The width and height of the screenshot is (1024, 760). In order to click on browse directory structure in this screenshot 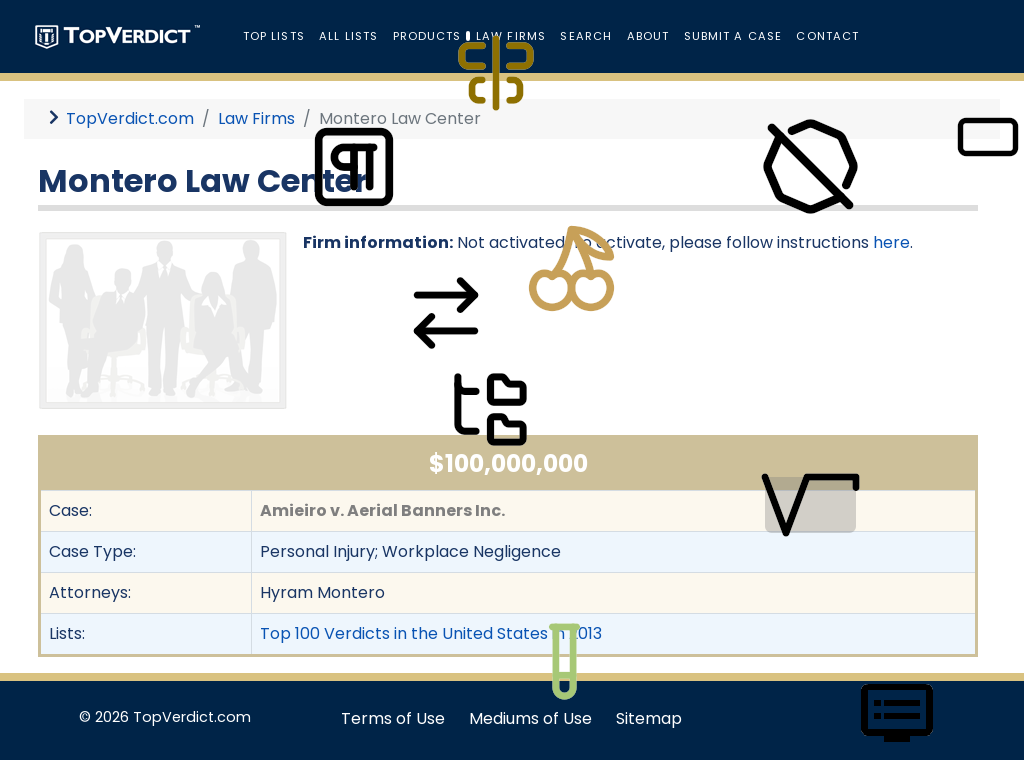, I will do `click(490, 409)`.